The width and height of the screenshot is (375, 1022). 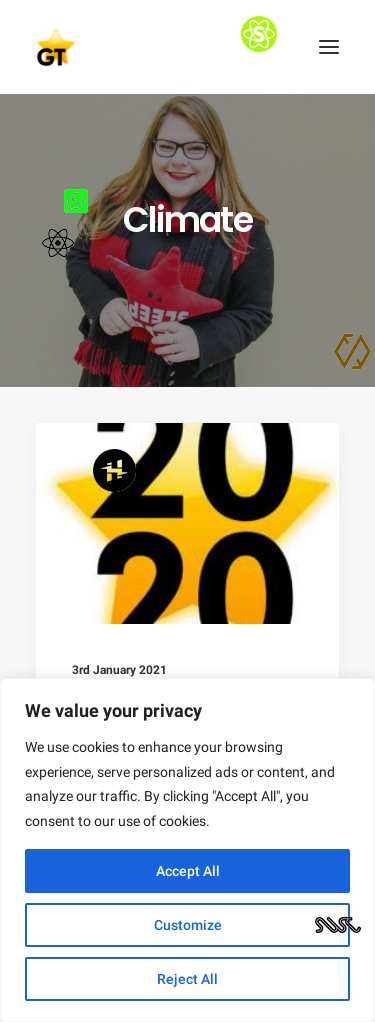 I want to click on open WhatsApp messaging app, so click(x=76, y=201).